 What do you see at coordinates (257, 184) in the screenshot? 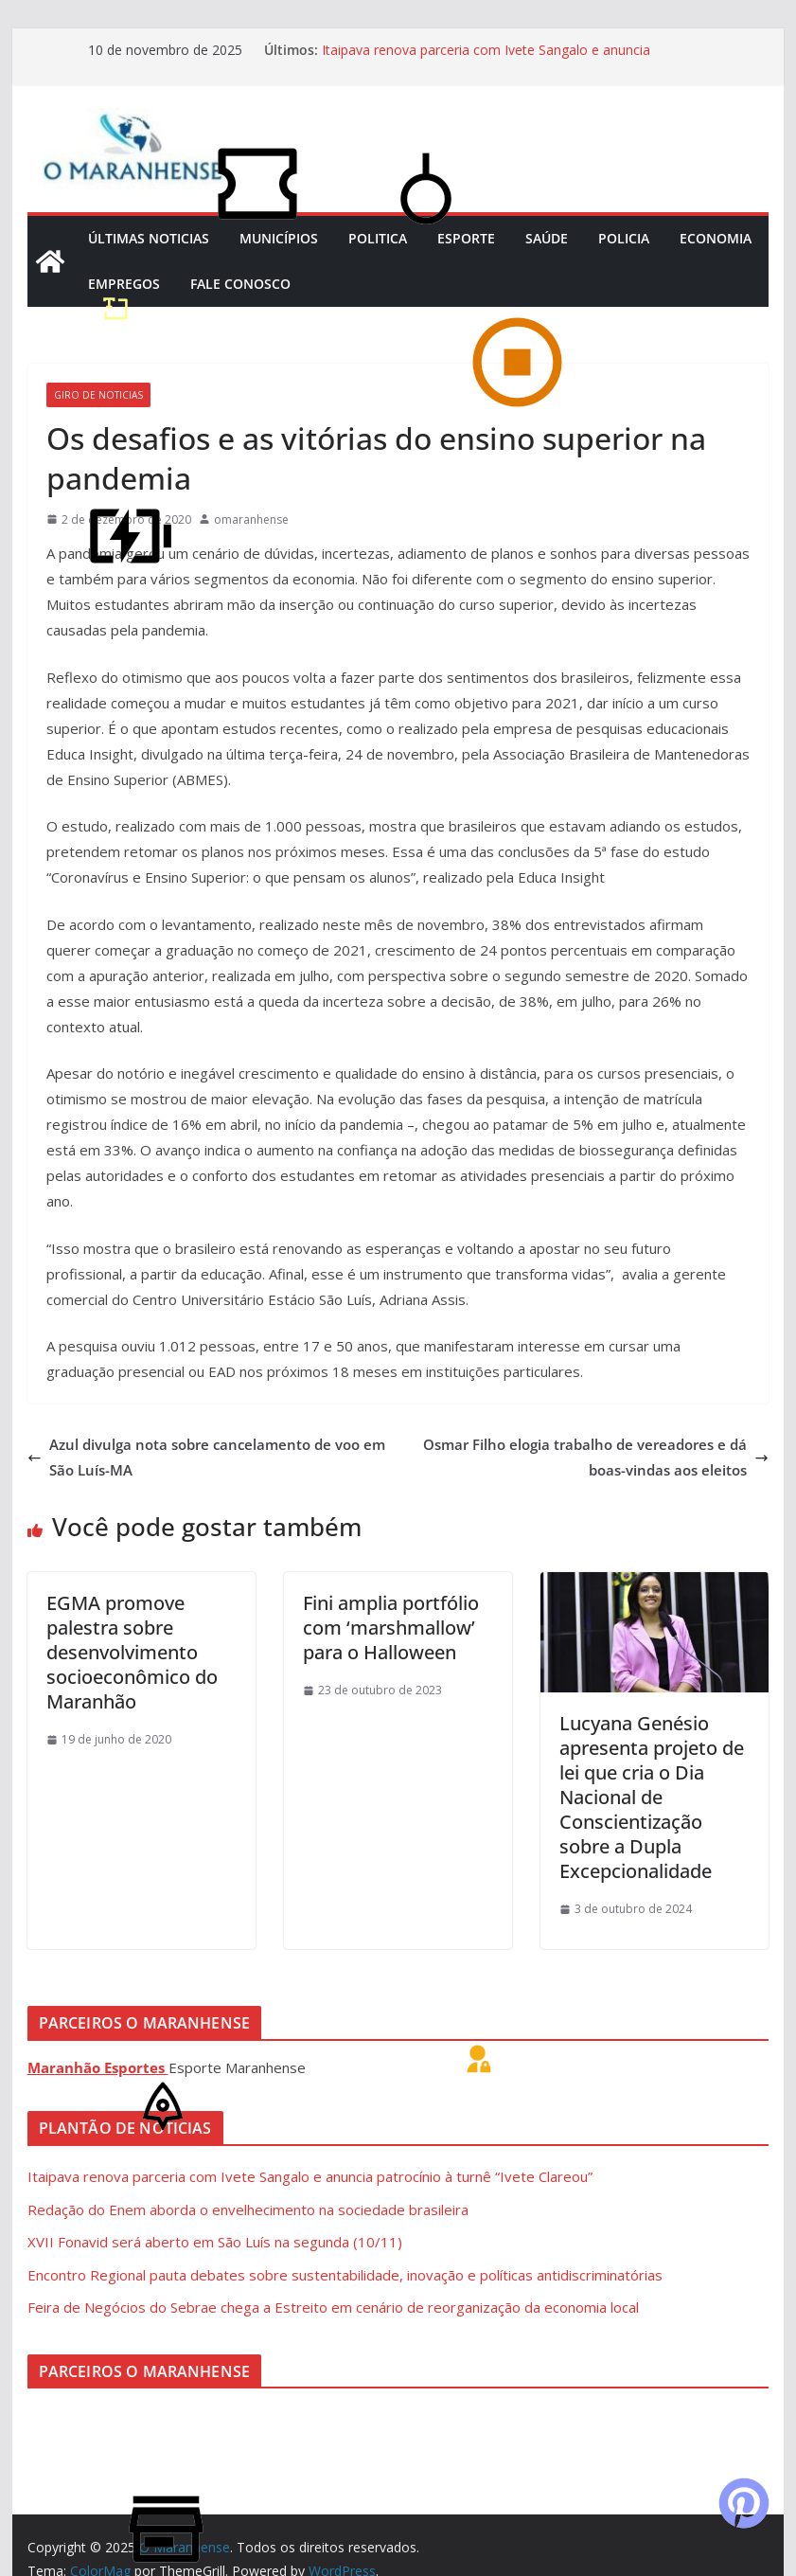
I see `view your tickets or passes` at bounding box center [257, 184].